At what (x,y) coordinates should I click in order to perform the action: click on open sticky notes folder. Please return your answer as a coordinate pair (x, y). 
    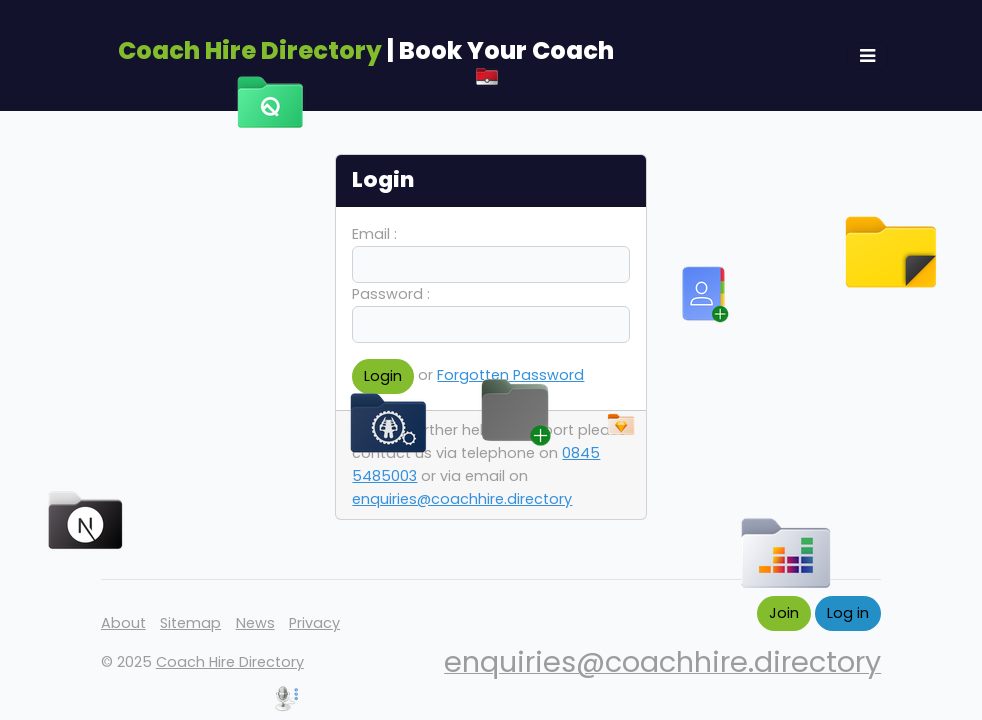
    Looking at the image, I should click on (890, 254).